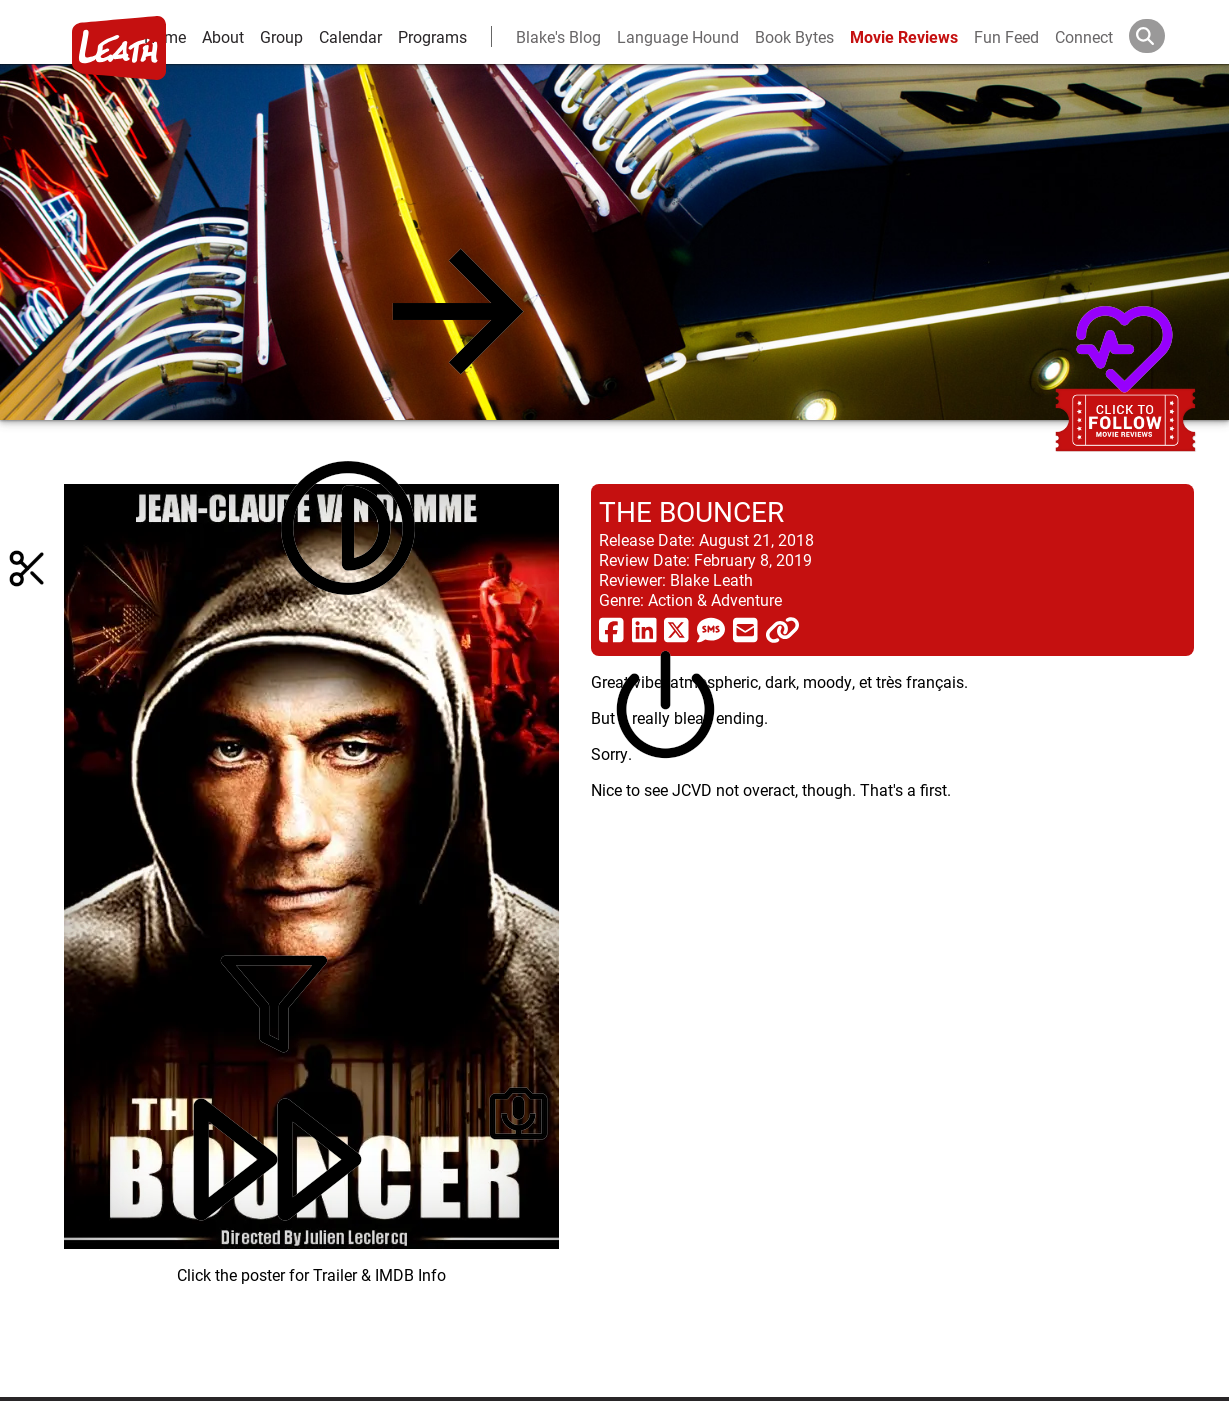  I want to click on navigate to the next item or screen, so click(456, 311).